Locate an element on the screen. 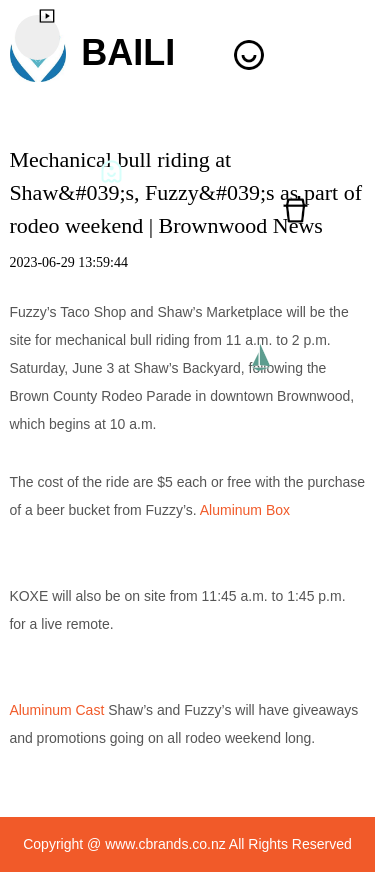  view food and drink options is located at coordinates (295, 210).